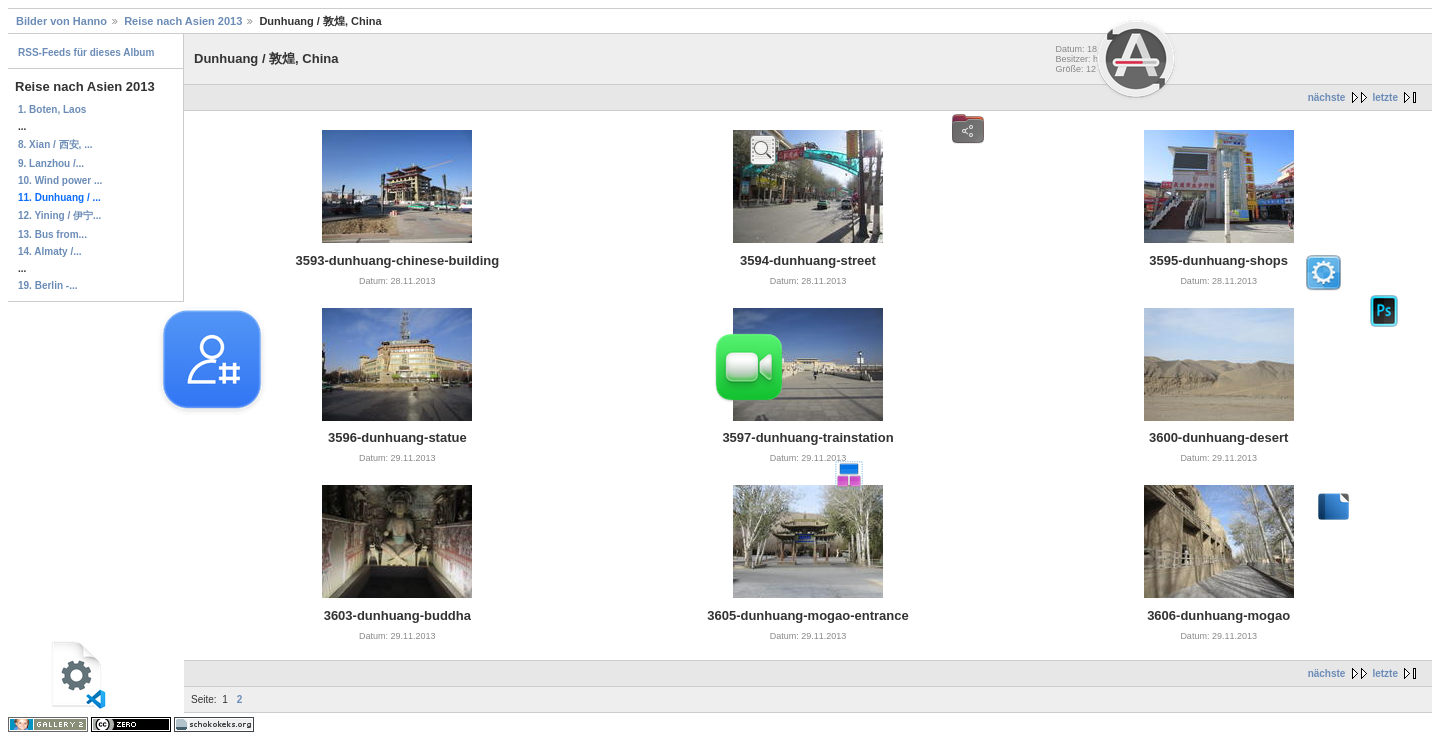  I want to click on change desktop wallpaper settings, so click(1333, 505).